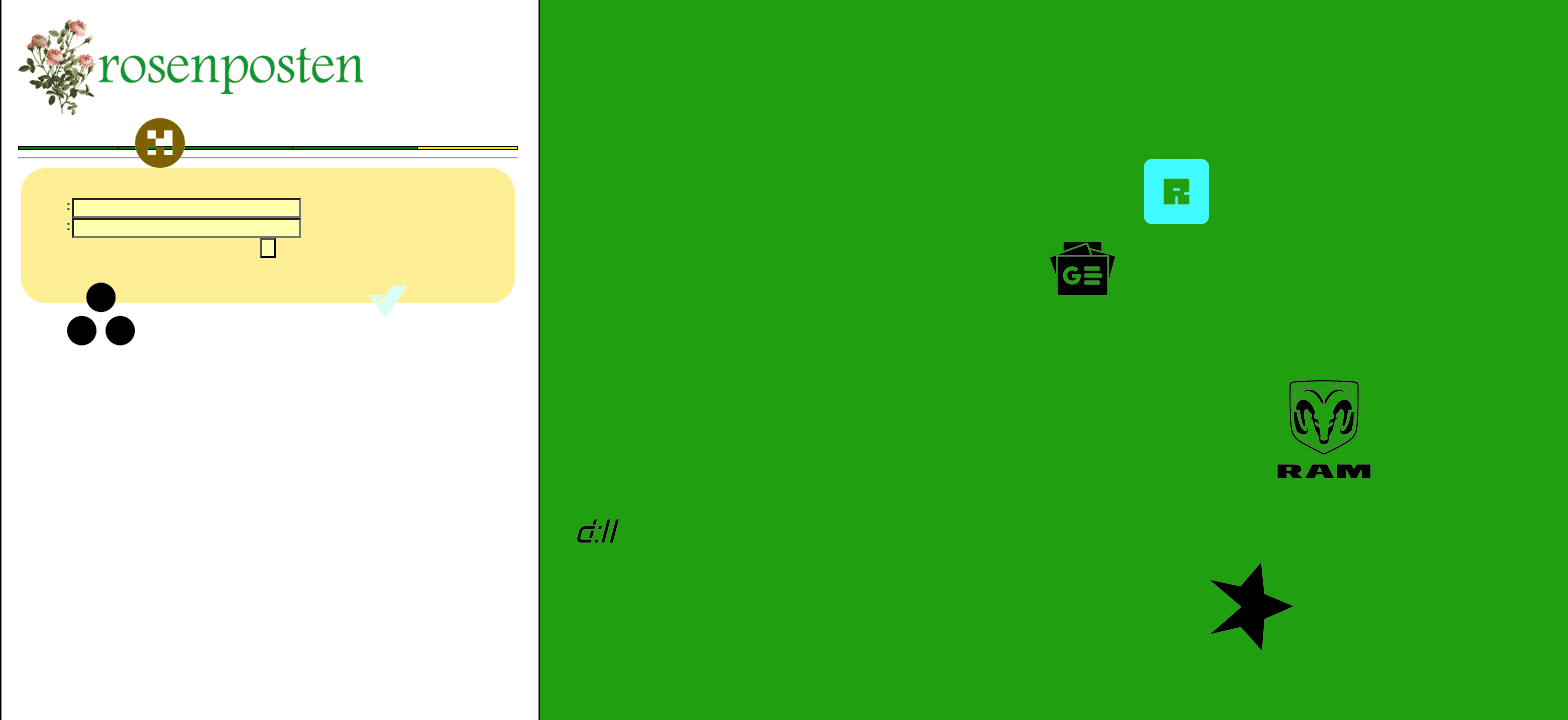 The height and width of the screenshot is (720, 1568). Describe the element at coordinates (1324, 429) in the screenshot. I see `RAM trucks brand logo` at that location.